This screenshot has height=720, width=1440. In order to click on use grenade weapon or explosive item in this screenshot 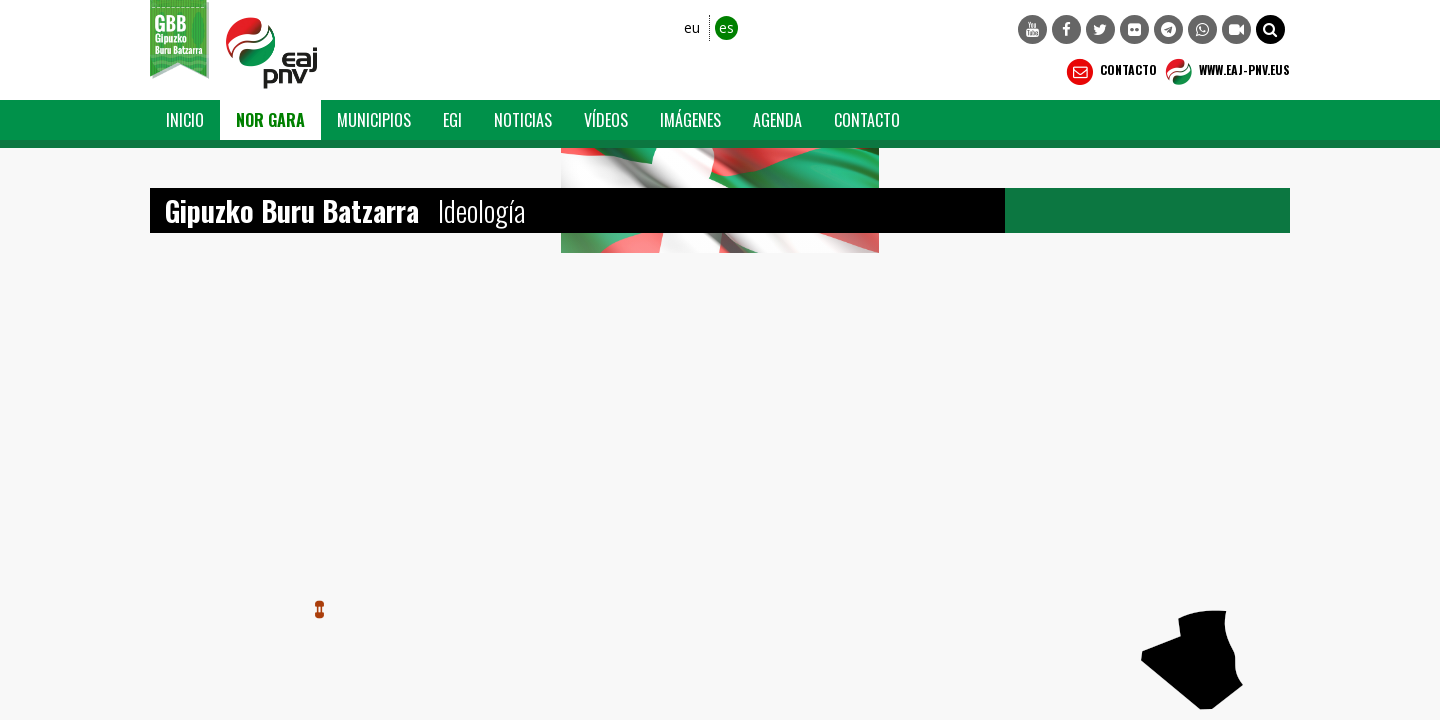, I will do `click(319, 609)`.